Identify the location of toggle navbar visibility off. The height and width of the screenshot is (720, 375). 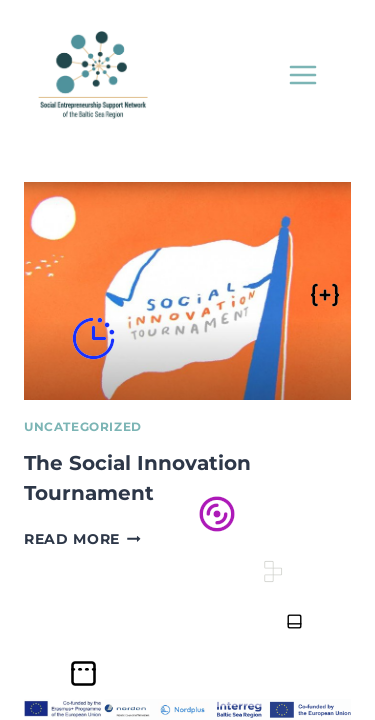
(83, 673).